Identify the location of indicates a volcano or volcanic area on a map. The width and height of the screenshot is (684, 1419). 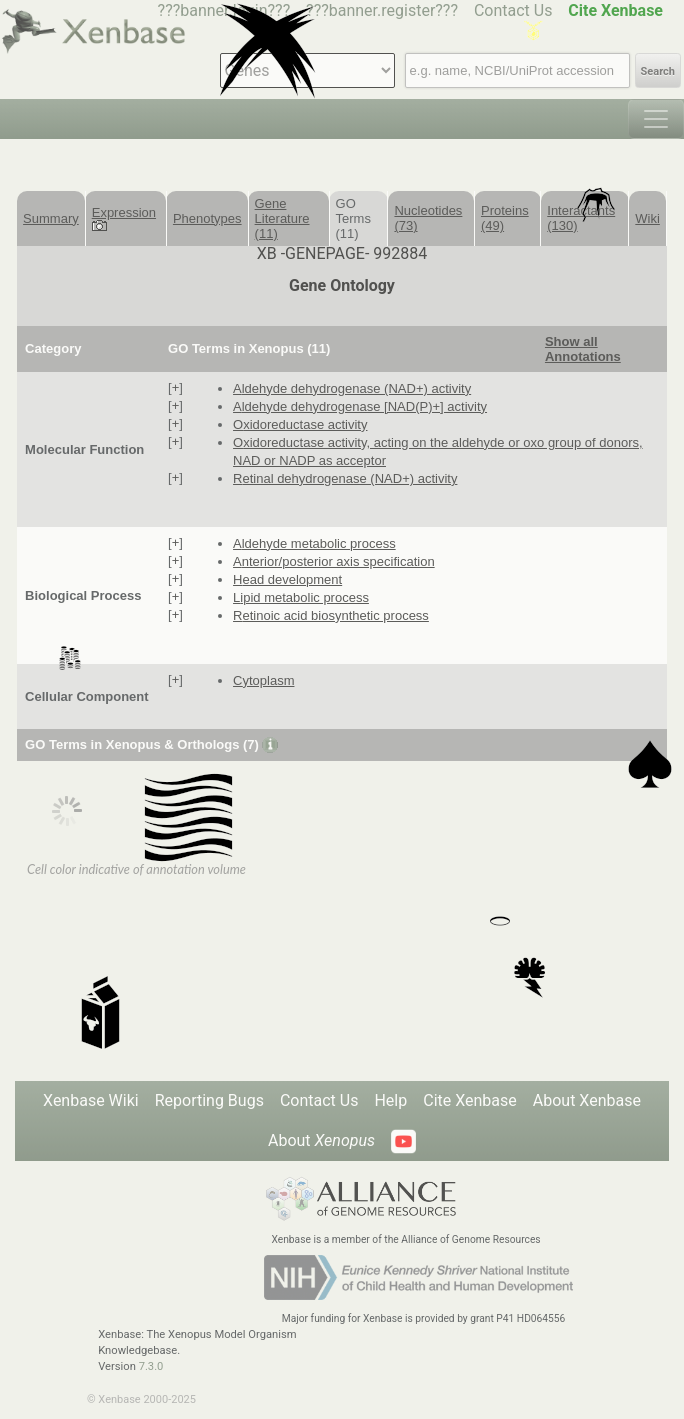
(596, 203).